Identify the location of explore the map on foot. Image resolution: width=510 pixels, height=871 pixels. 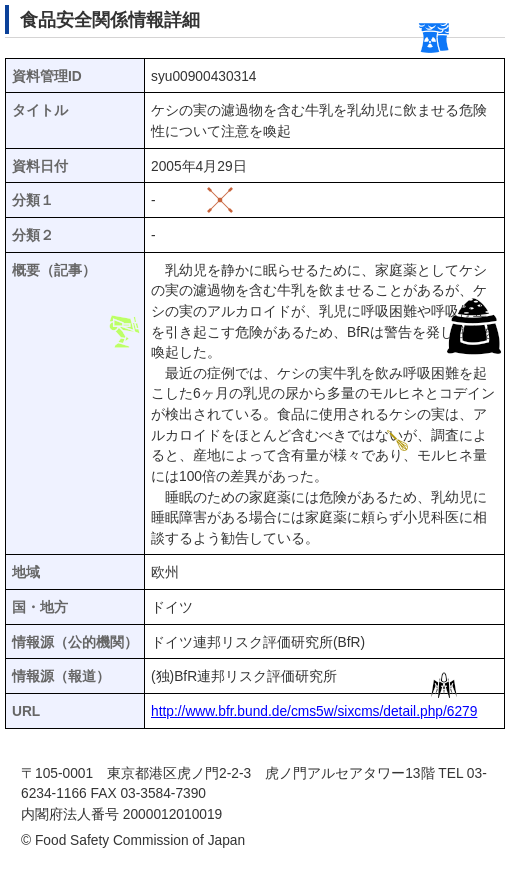
(124, 331).